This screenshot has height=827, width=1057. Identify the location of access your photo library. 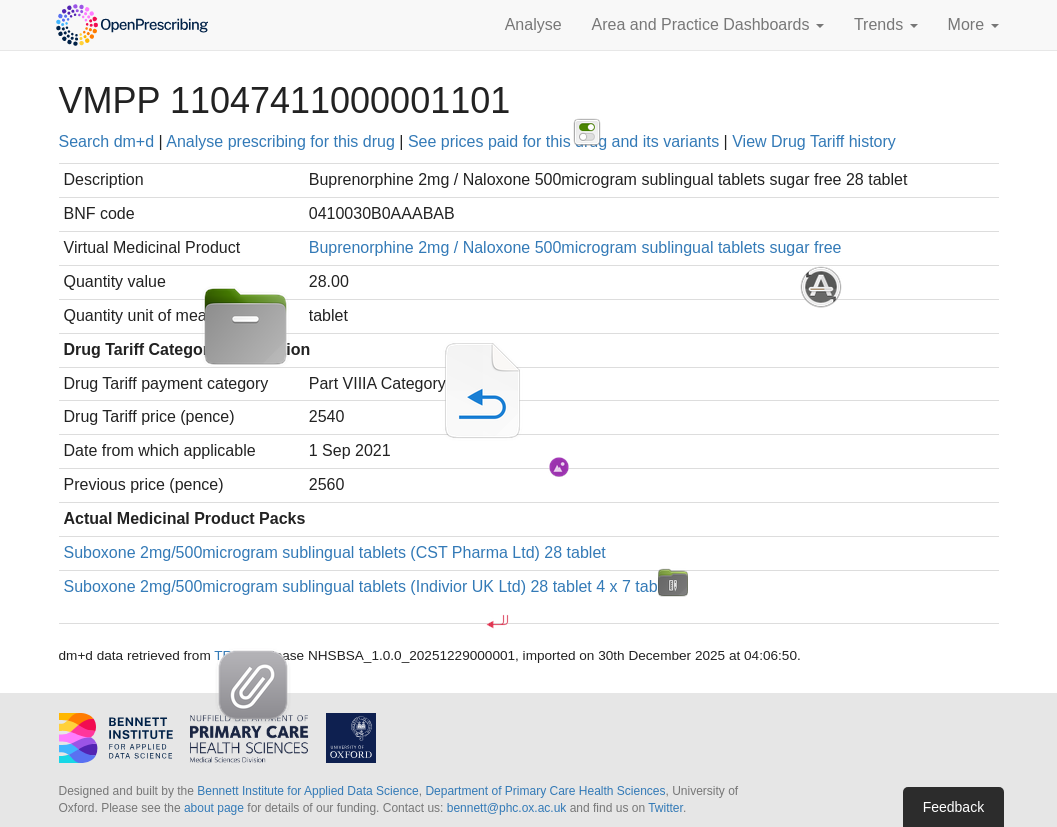
(559, 467).